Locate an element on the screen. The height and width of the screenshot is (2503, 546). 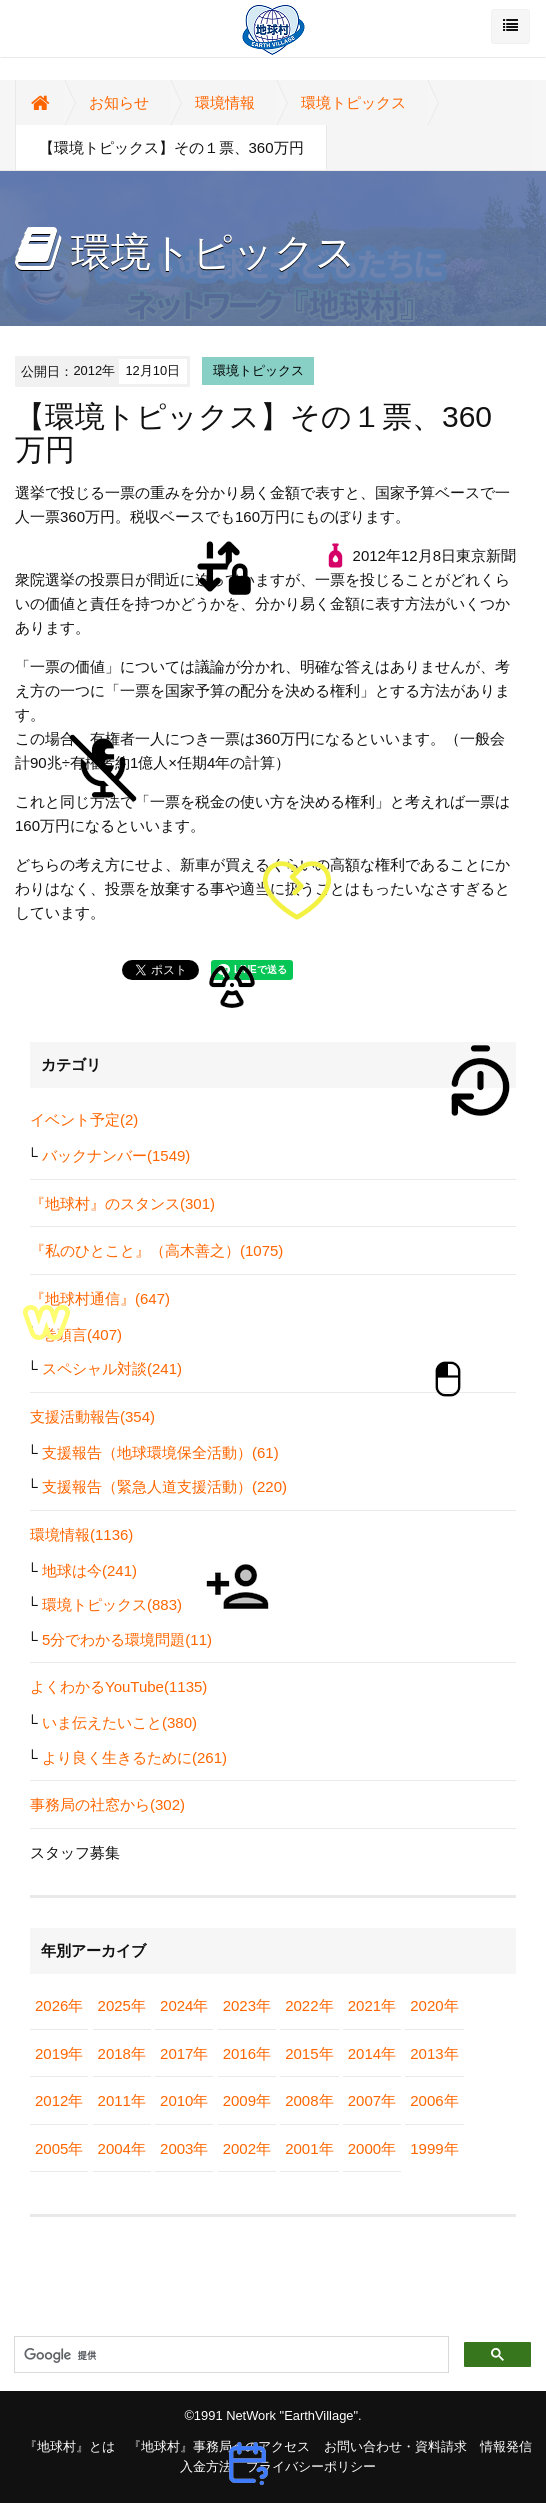
mute microphone is located at coordinates (103, 768).